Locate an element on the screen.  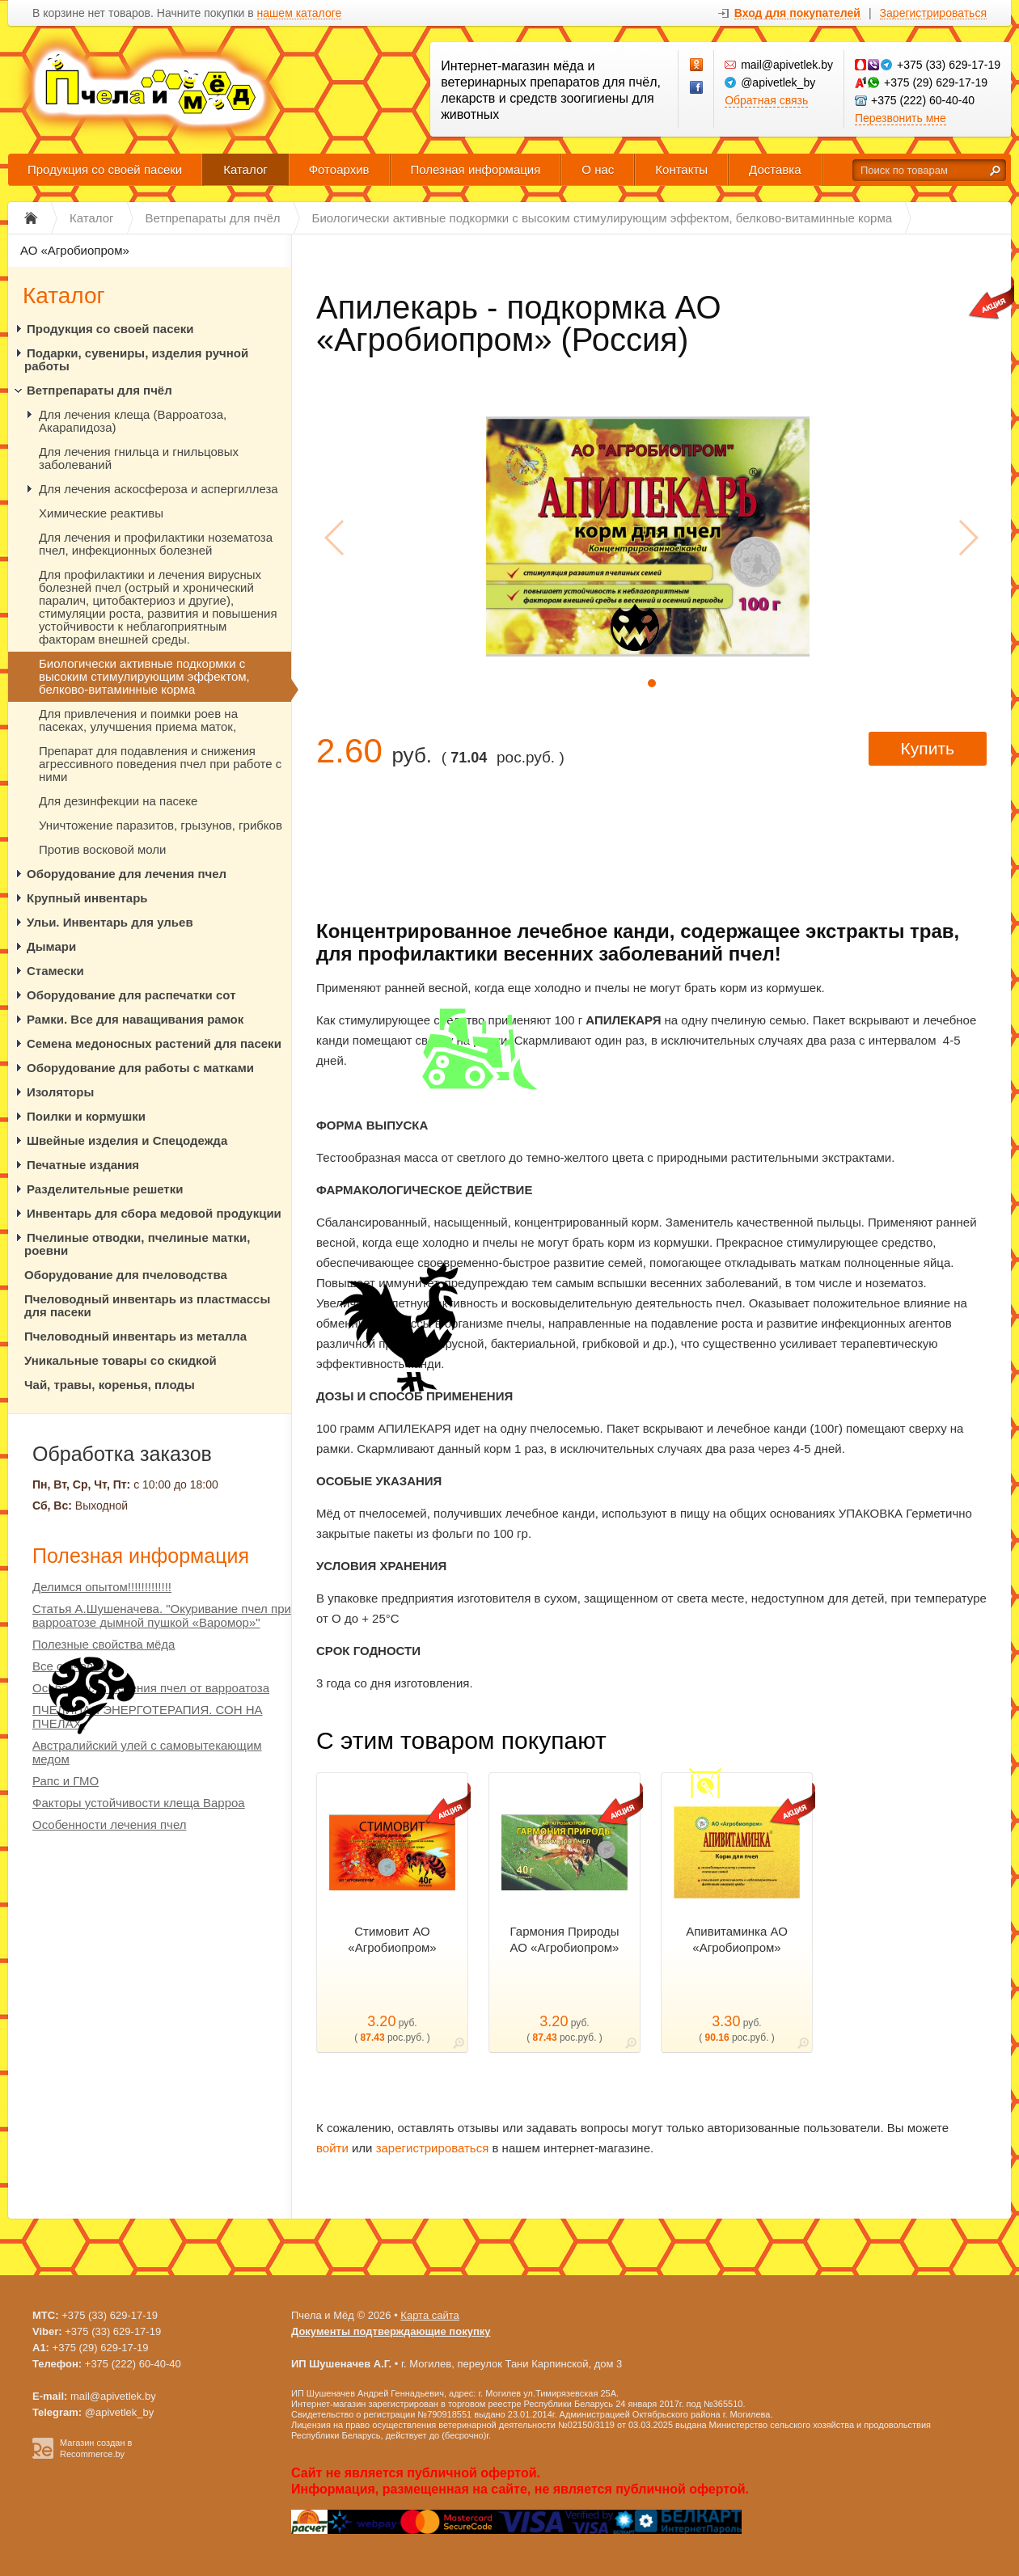
trigger a sound or audio alert is located at coordinates (705, 1783).